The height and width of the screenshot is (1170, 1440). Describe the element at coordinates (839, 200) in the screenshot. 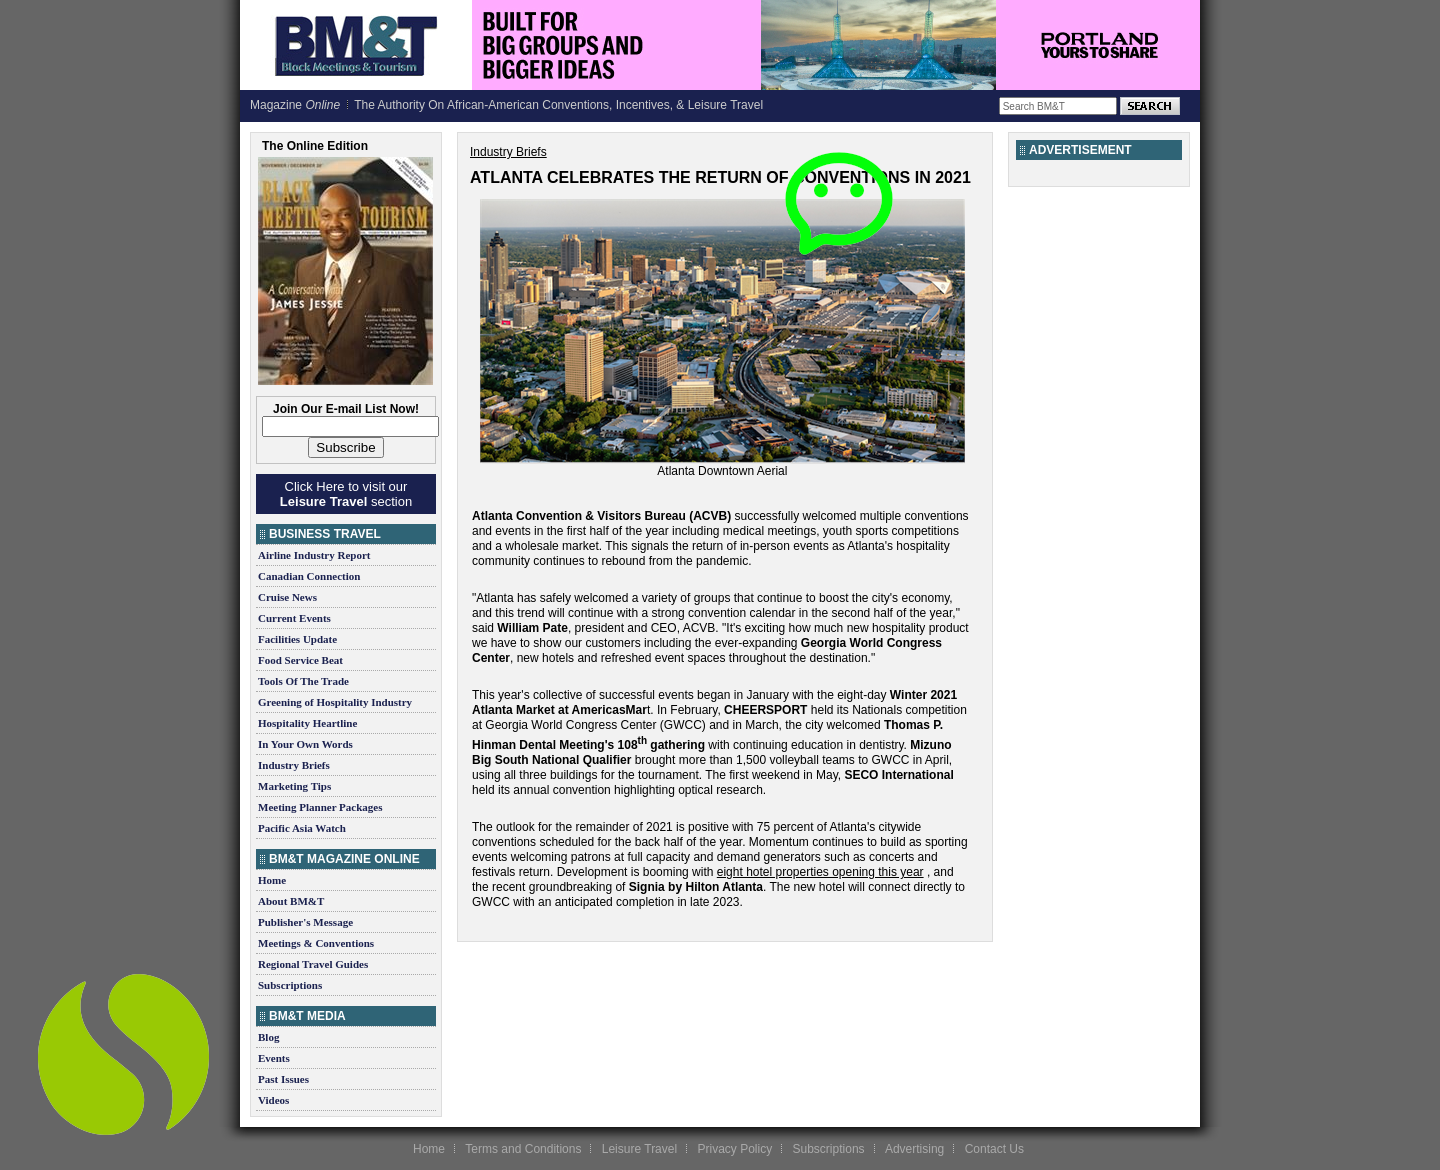

I see `open WeChat messaging app` at that location.